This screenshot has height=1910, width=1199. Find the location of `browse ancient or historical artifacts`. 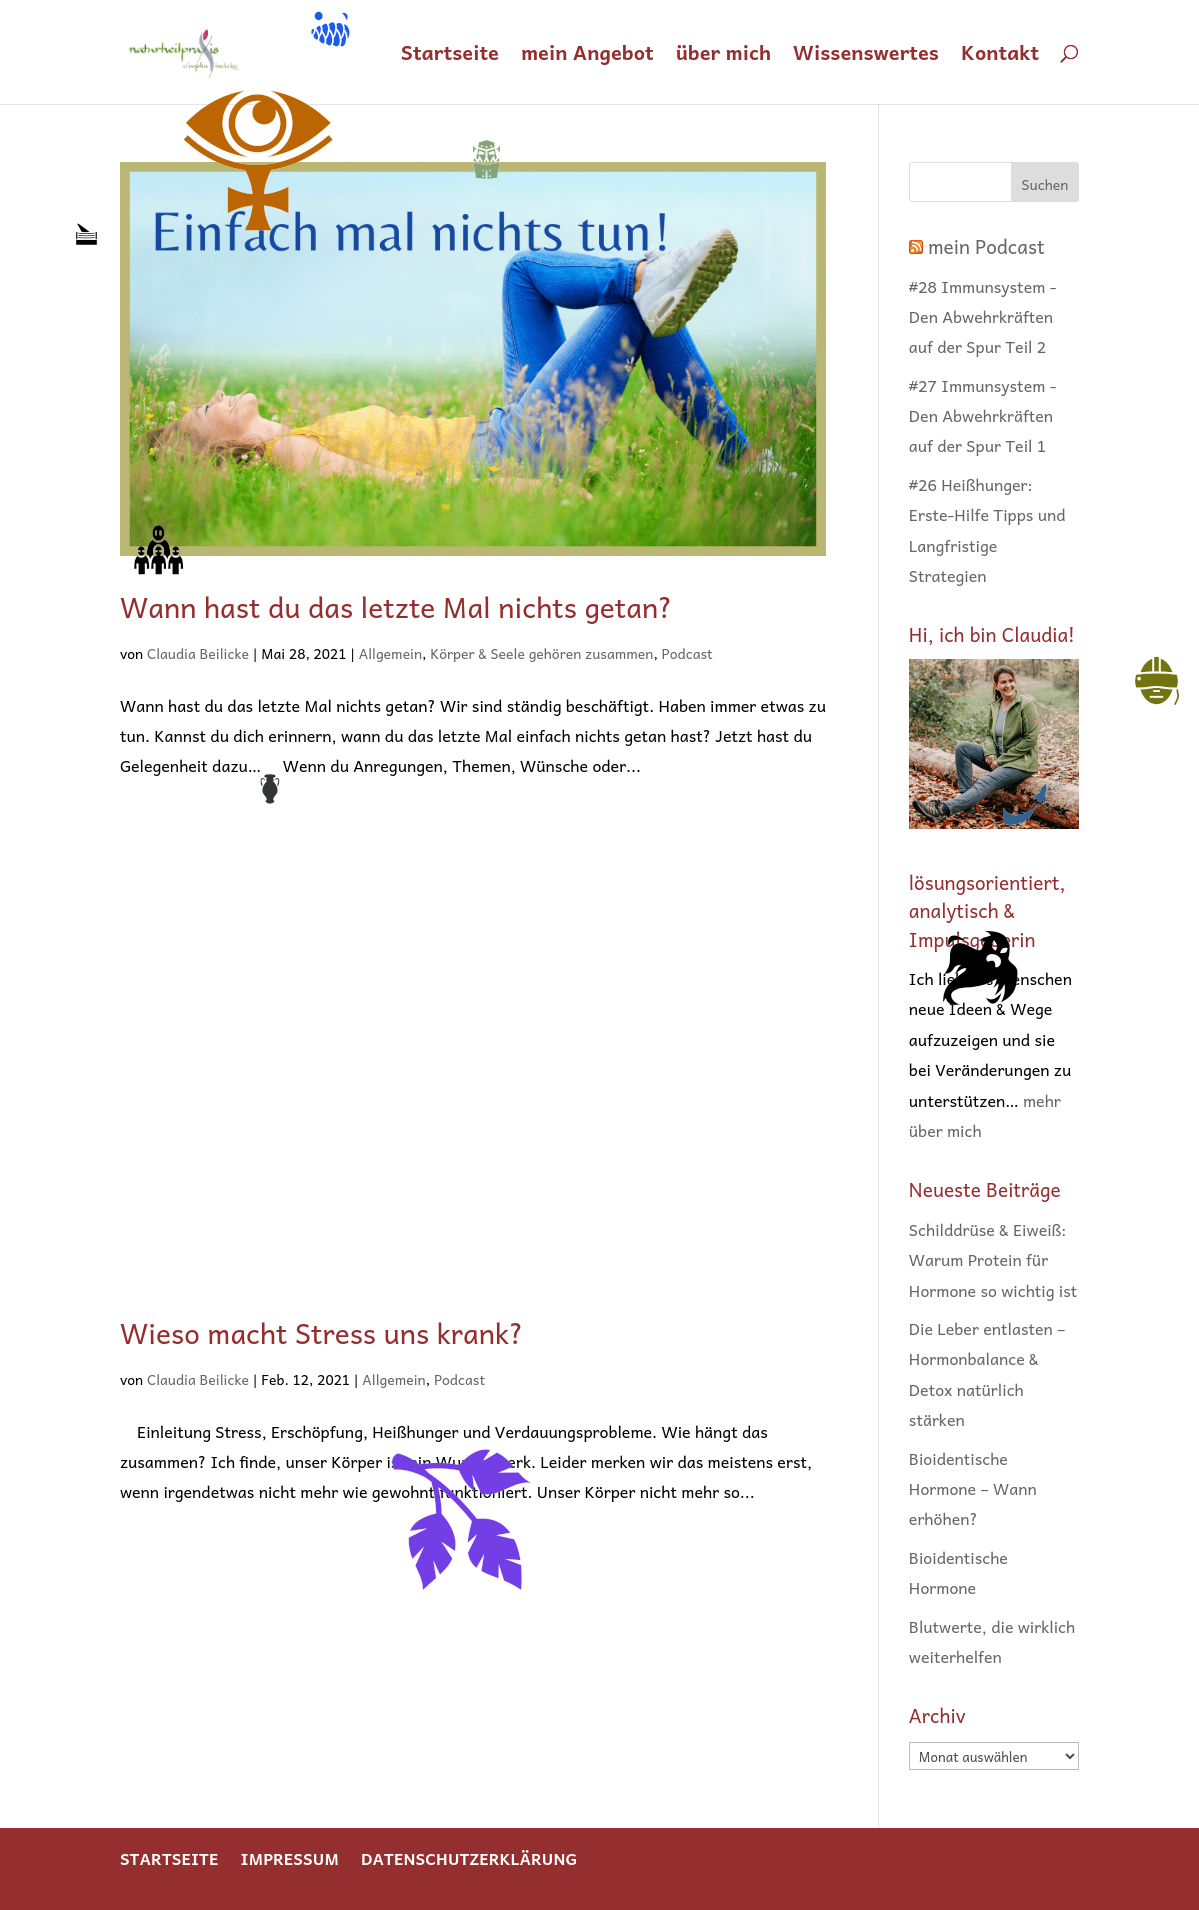

browse ancient or historical artifacts is located at coordinates (270, 789).